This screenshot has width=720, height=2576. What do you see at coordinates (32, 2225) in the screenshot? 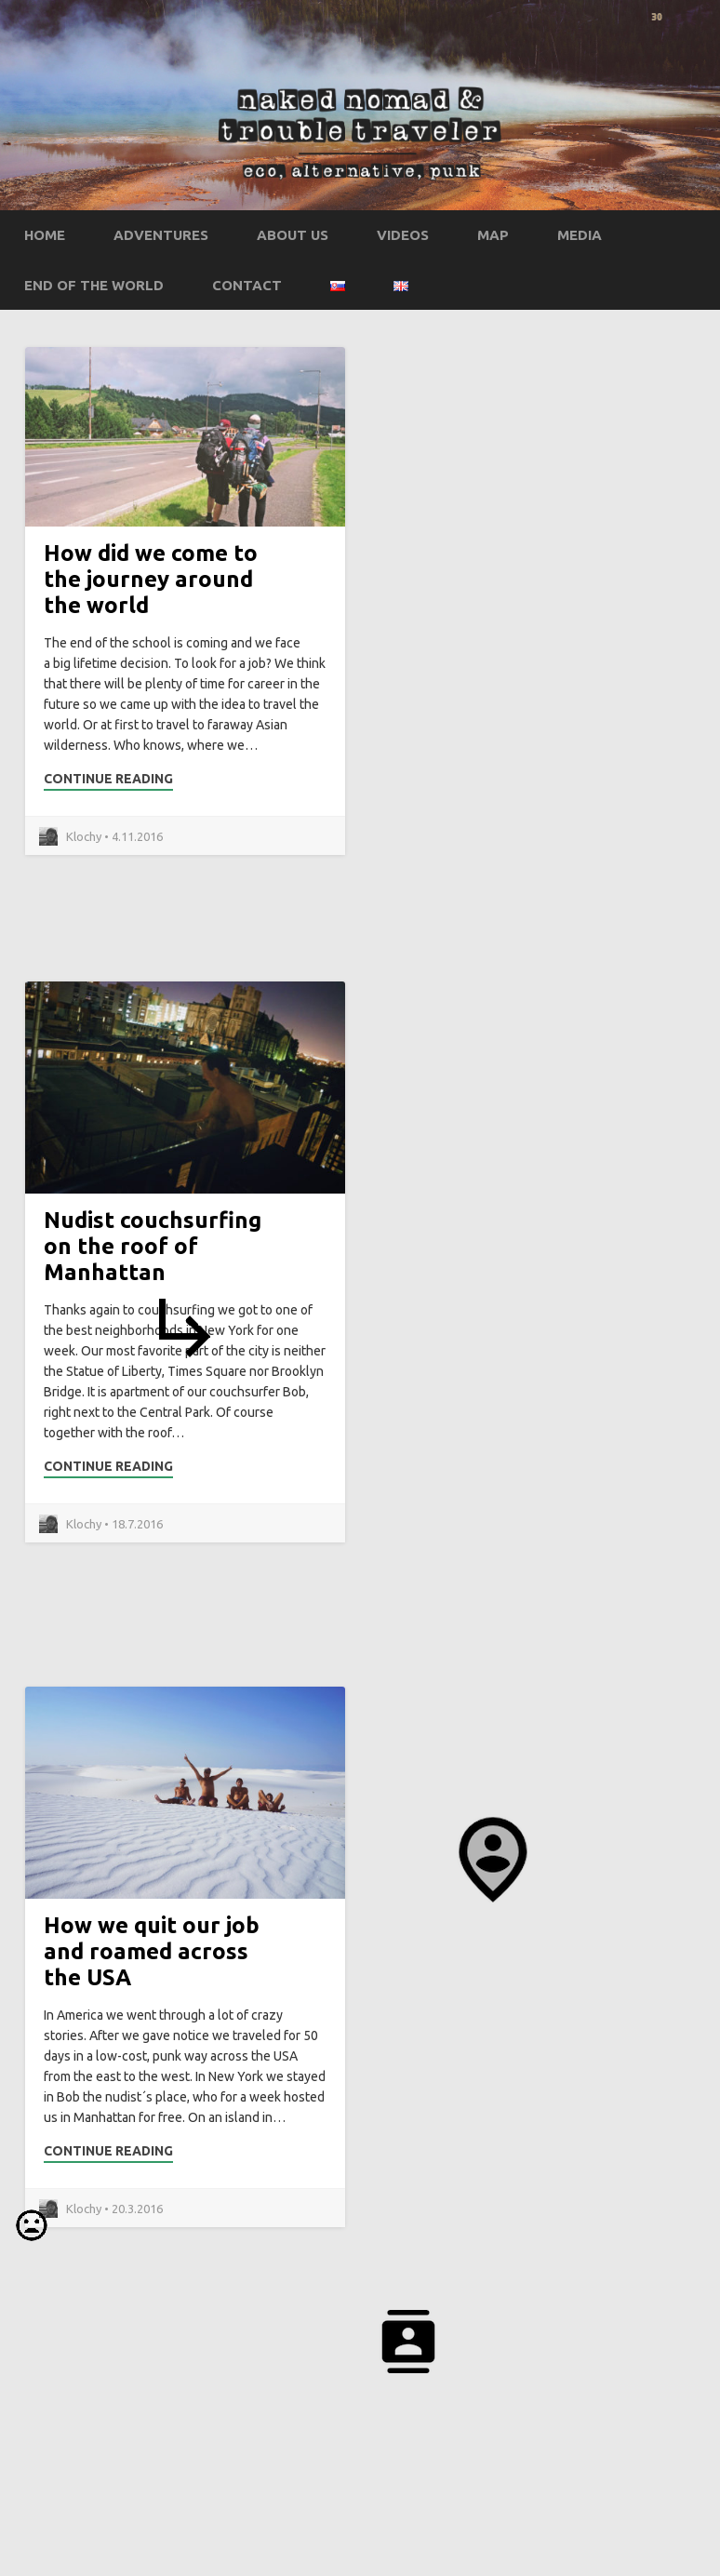
I see `indicate a negative mood or feeling` at bounding box center [32, 2225].